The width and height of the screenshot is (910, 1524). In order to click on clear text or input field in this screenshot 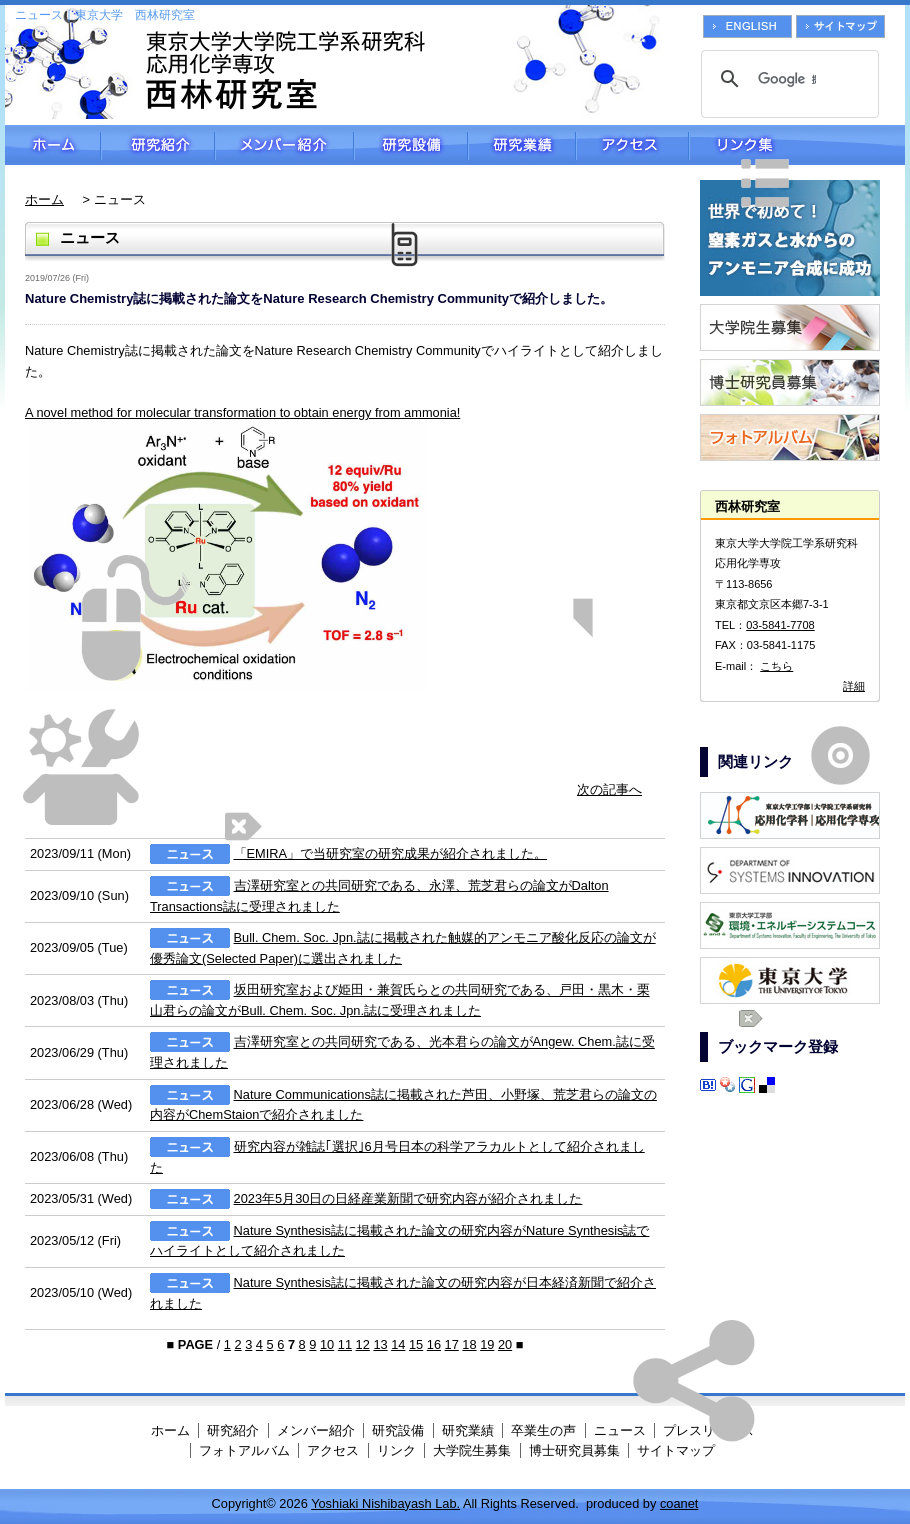, I will do `click(752, 1018)`.